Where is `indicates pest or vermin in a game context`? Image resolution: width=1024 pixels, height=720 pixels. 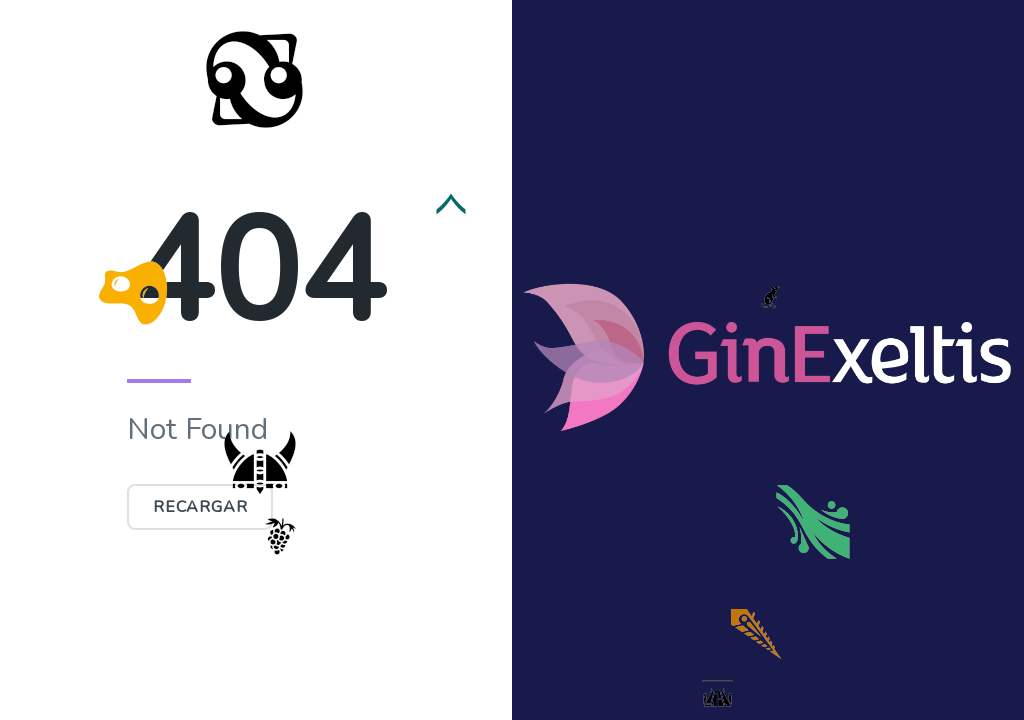 indicates pest or vermin in a game context is located at coordinates (770, 297).